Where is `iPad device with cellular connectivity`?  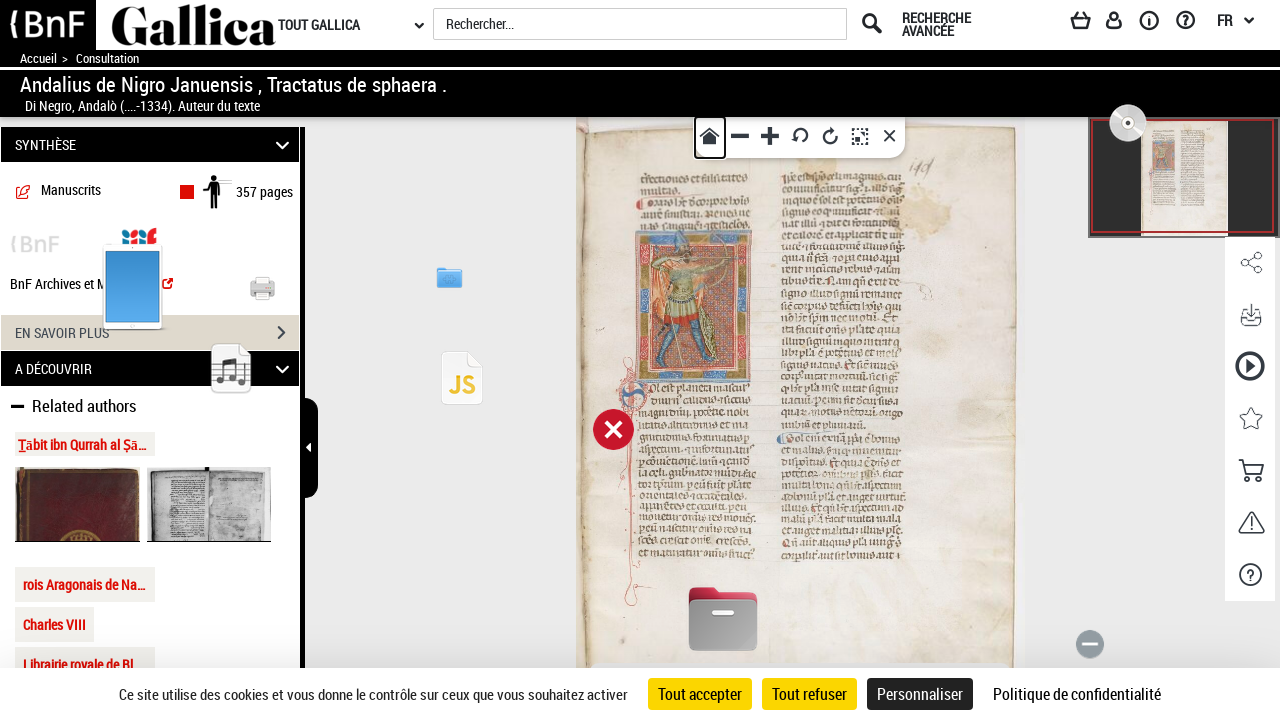 iPad device with cellular connectivity is located at coordinates (132, 287).